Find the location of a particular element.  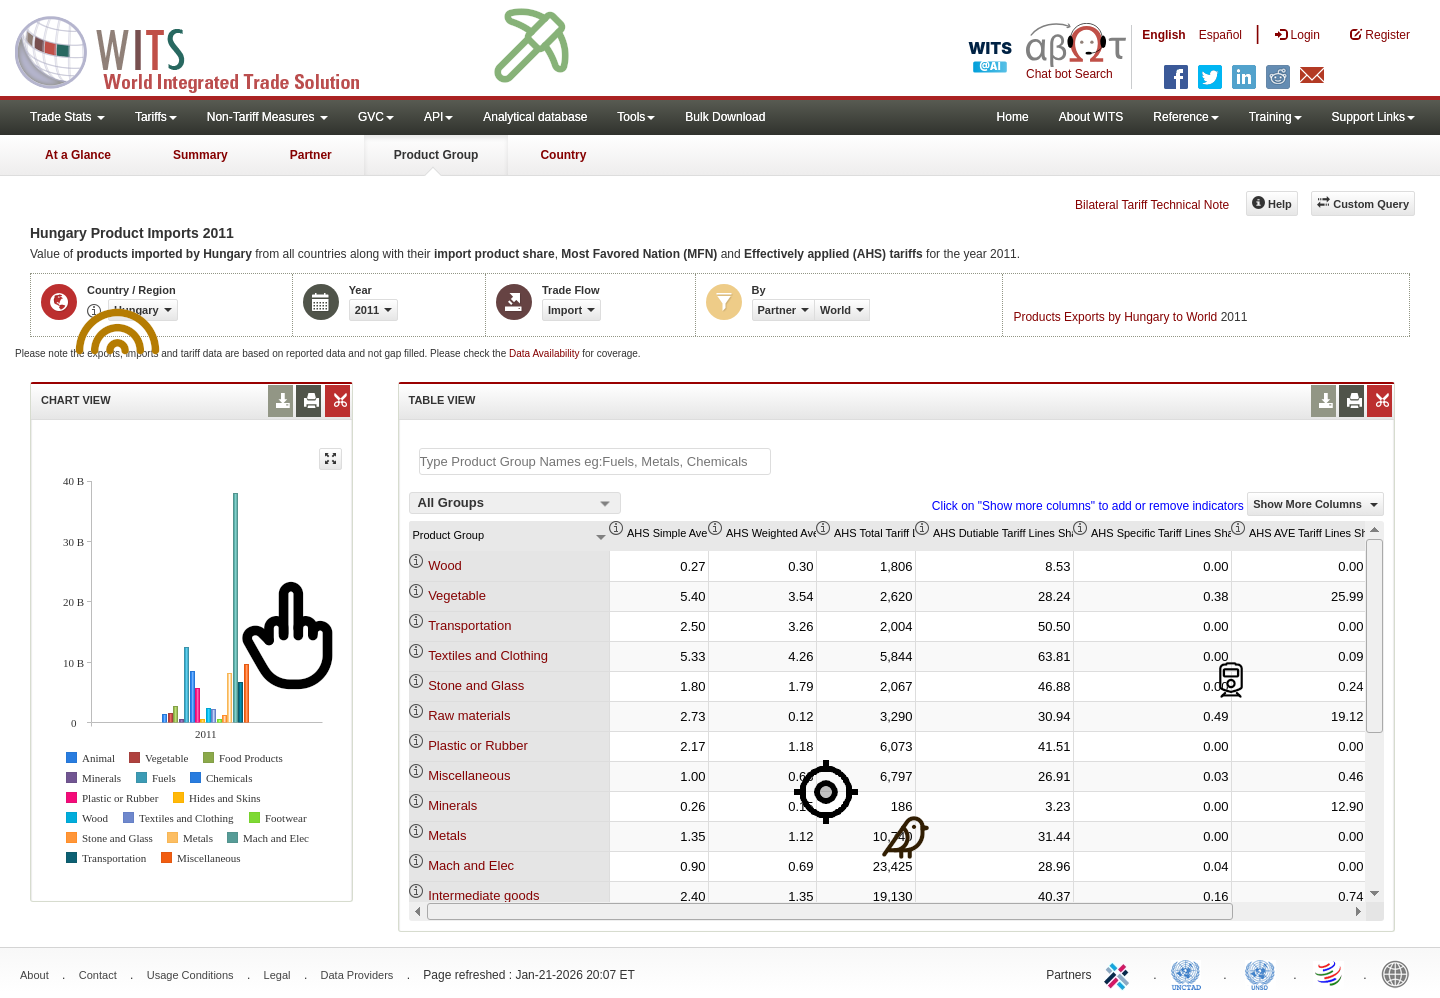

view train schedules or routes is located at coordinates (1231, 680).